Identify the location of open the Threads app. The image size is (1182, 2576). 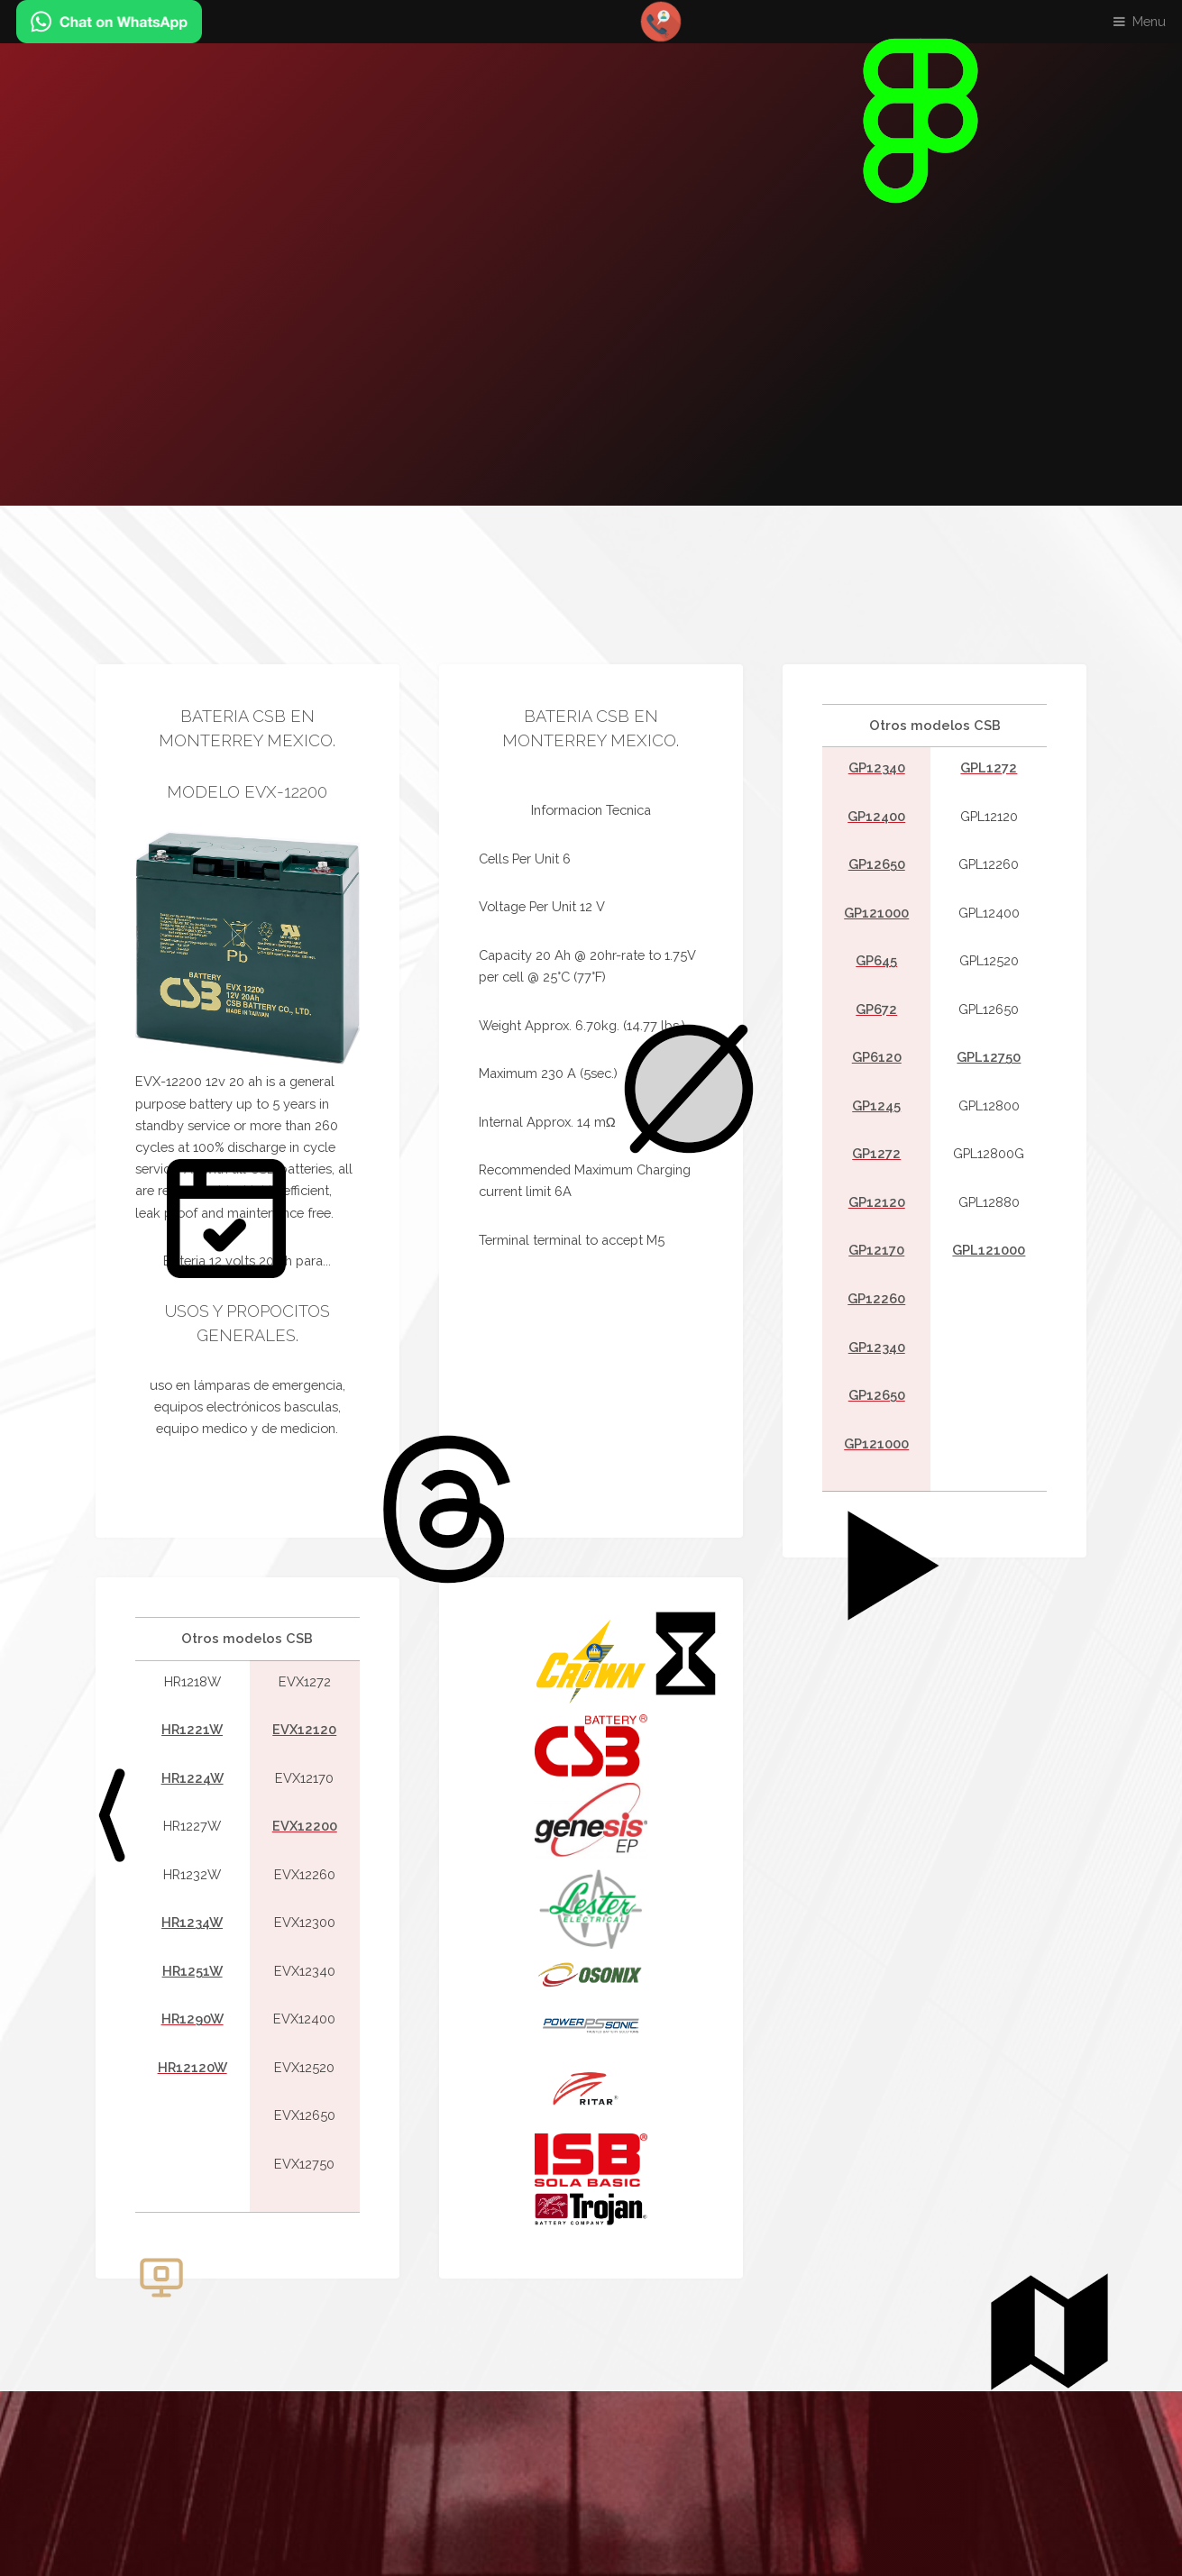
(446, 1509).